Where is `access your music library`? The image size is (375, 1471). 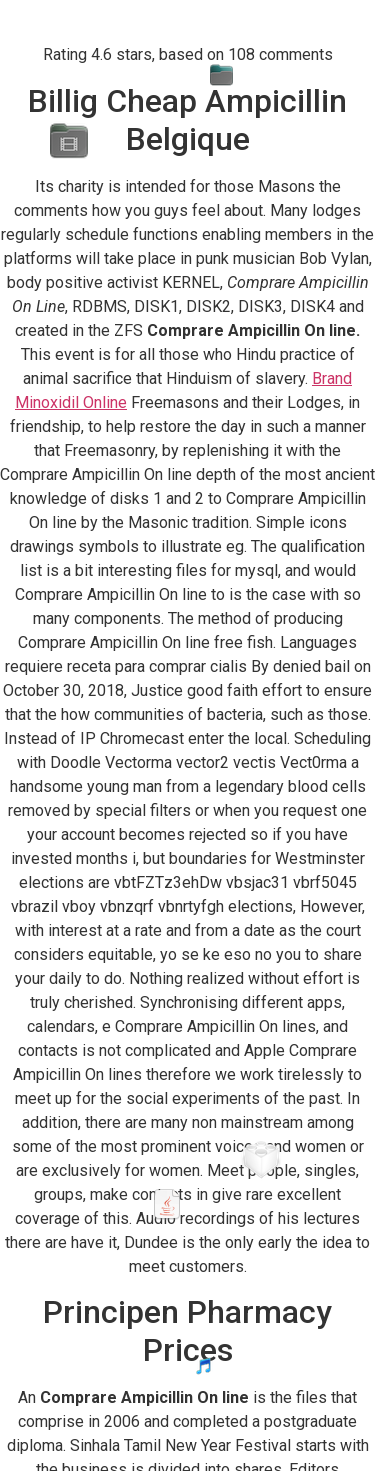
access your music library is located at coordinates (204, 1366).